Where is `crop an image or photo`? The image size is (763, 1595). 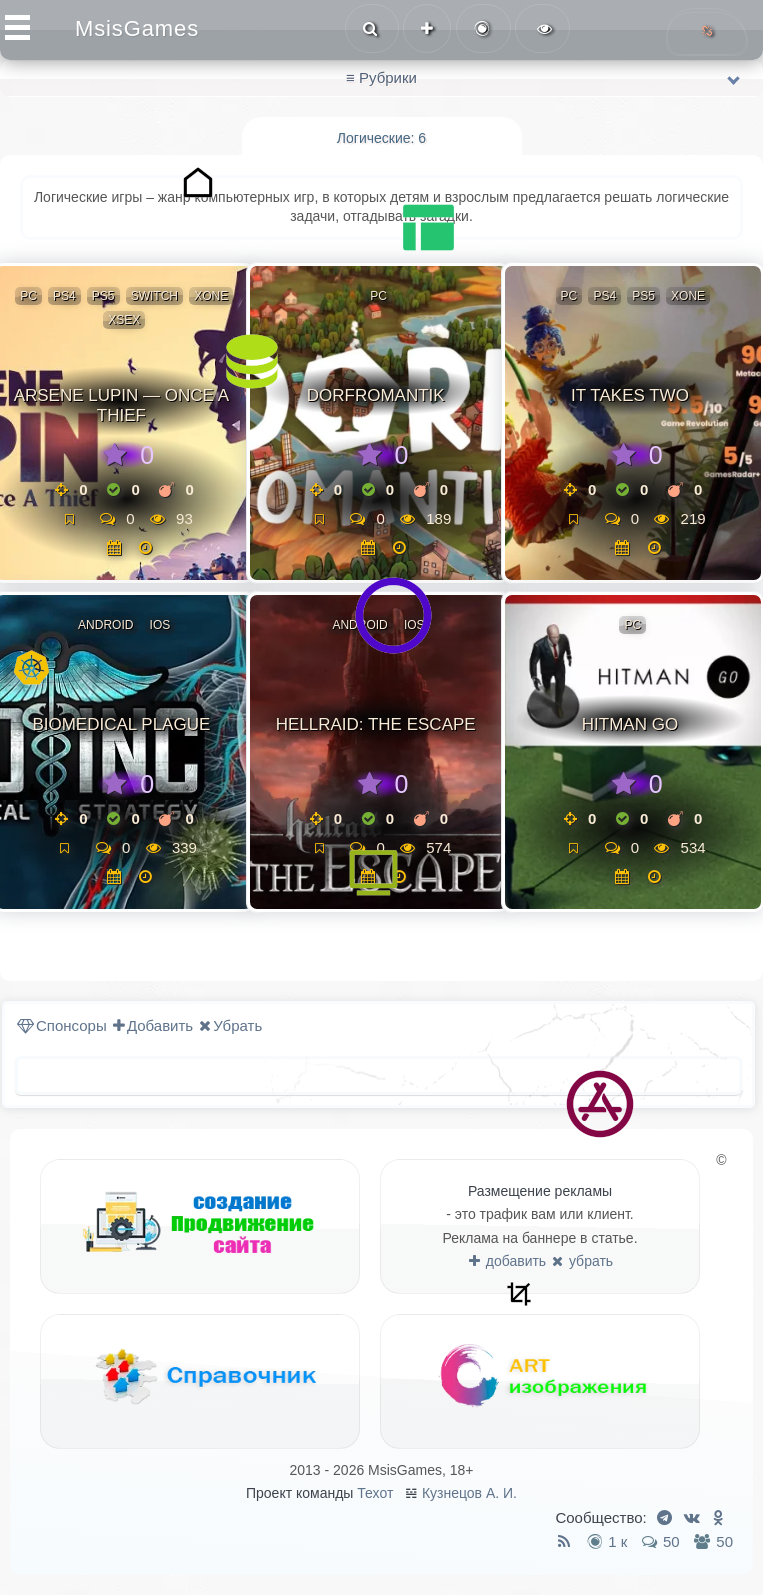
crop an image or photo is located at coordinates (519, 1294).